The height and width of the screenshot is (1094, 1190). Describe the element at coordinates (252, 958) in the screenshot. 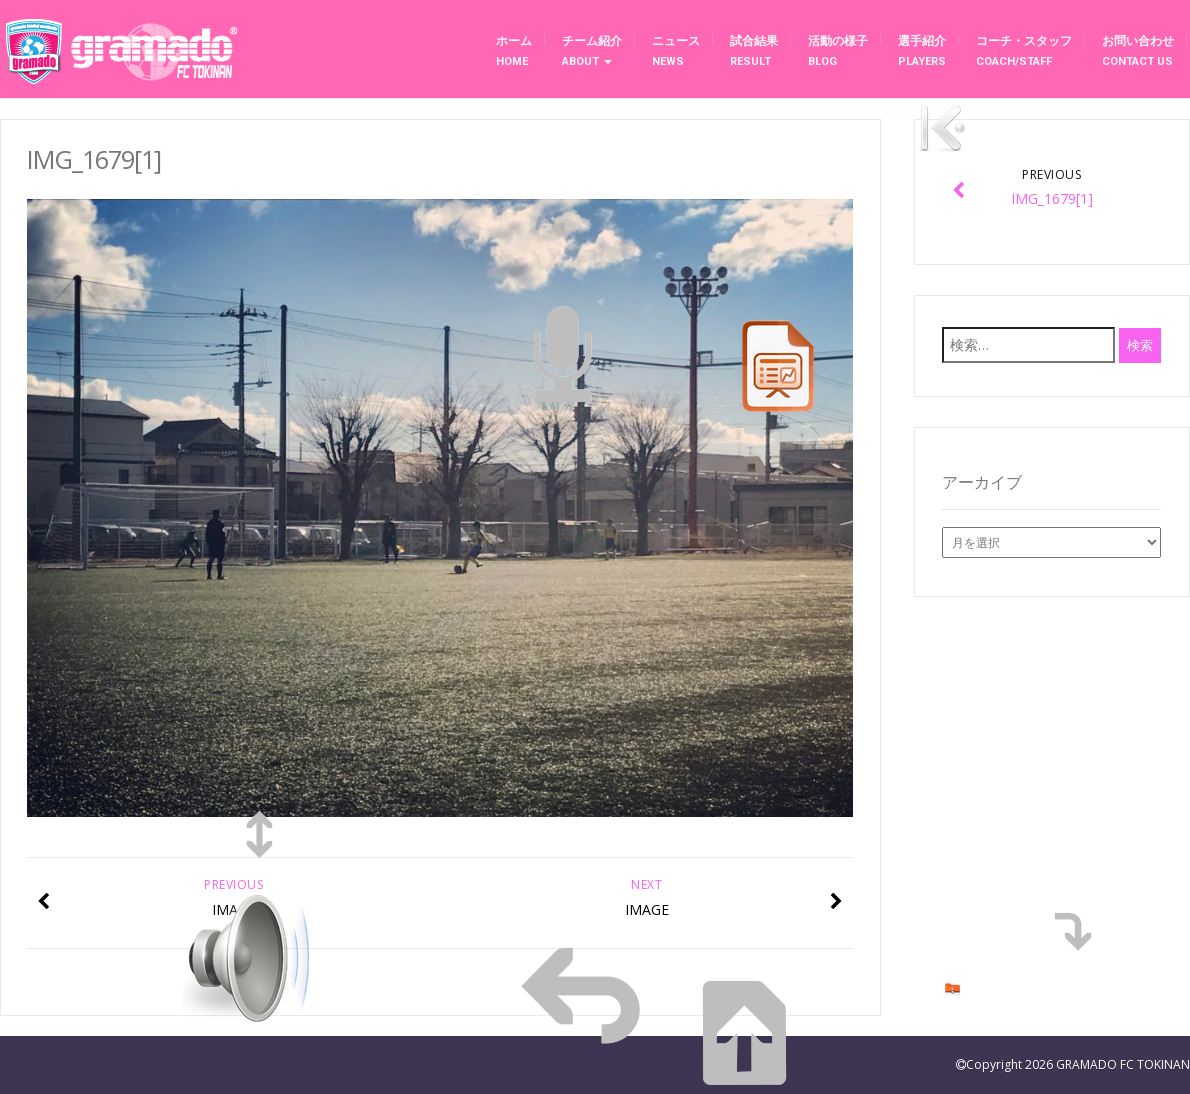

I see `indicates medium volume level` at that location.